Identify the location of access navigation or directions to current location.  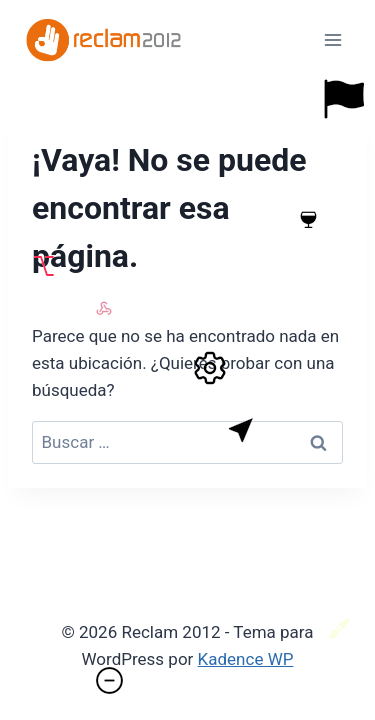
(241, 430).